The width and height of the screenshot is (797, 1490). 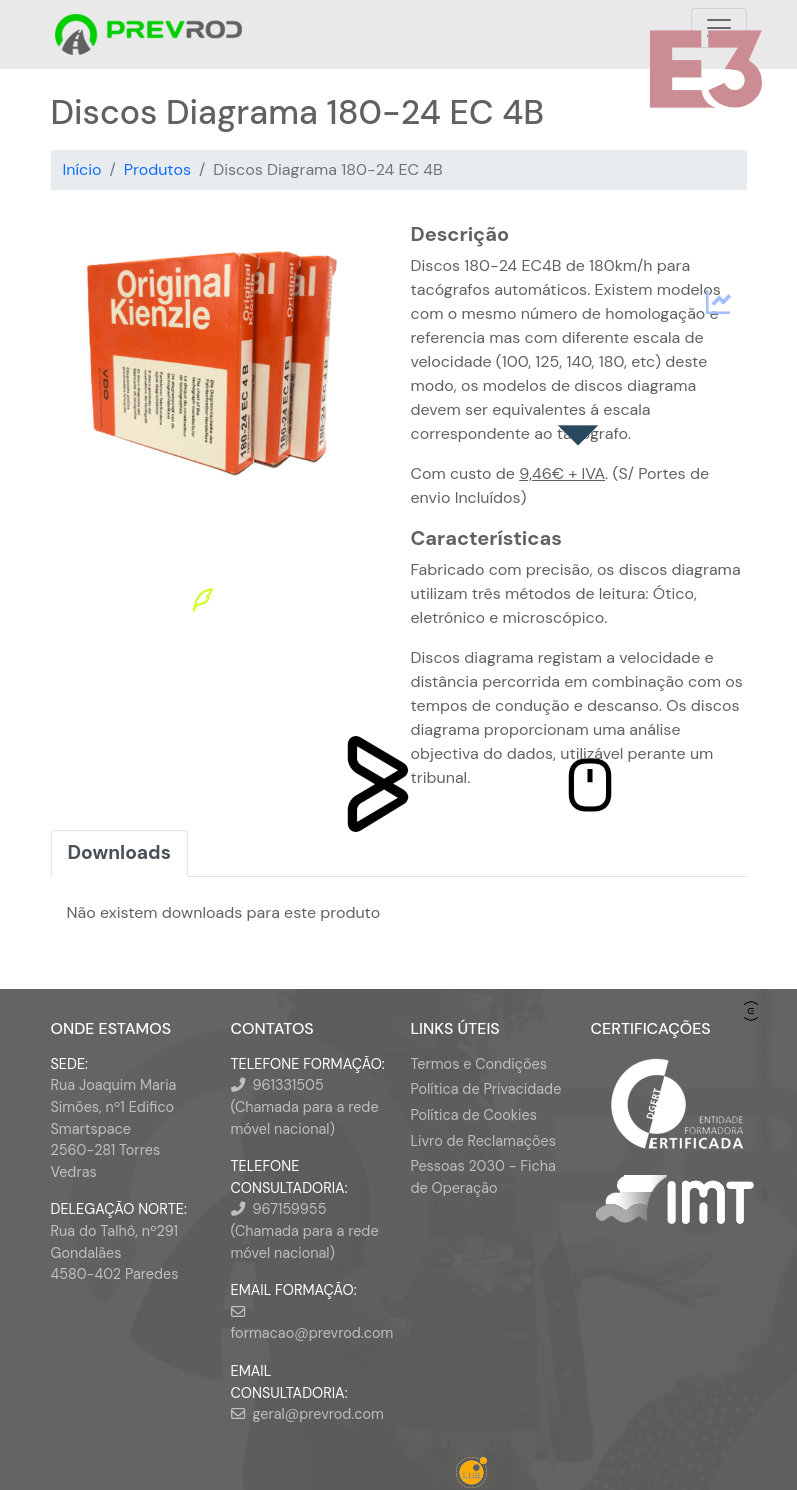 I want to click on E3 (Electronic Entertainment Expo) logo, so click(x=706, y=69).